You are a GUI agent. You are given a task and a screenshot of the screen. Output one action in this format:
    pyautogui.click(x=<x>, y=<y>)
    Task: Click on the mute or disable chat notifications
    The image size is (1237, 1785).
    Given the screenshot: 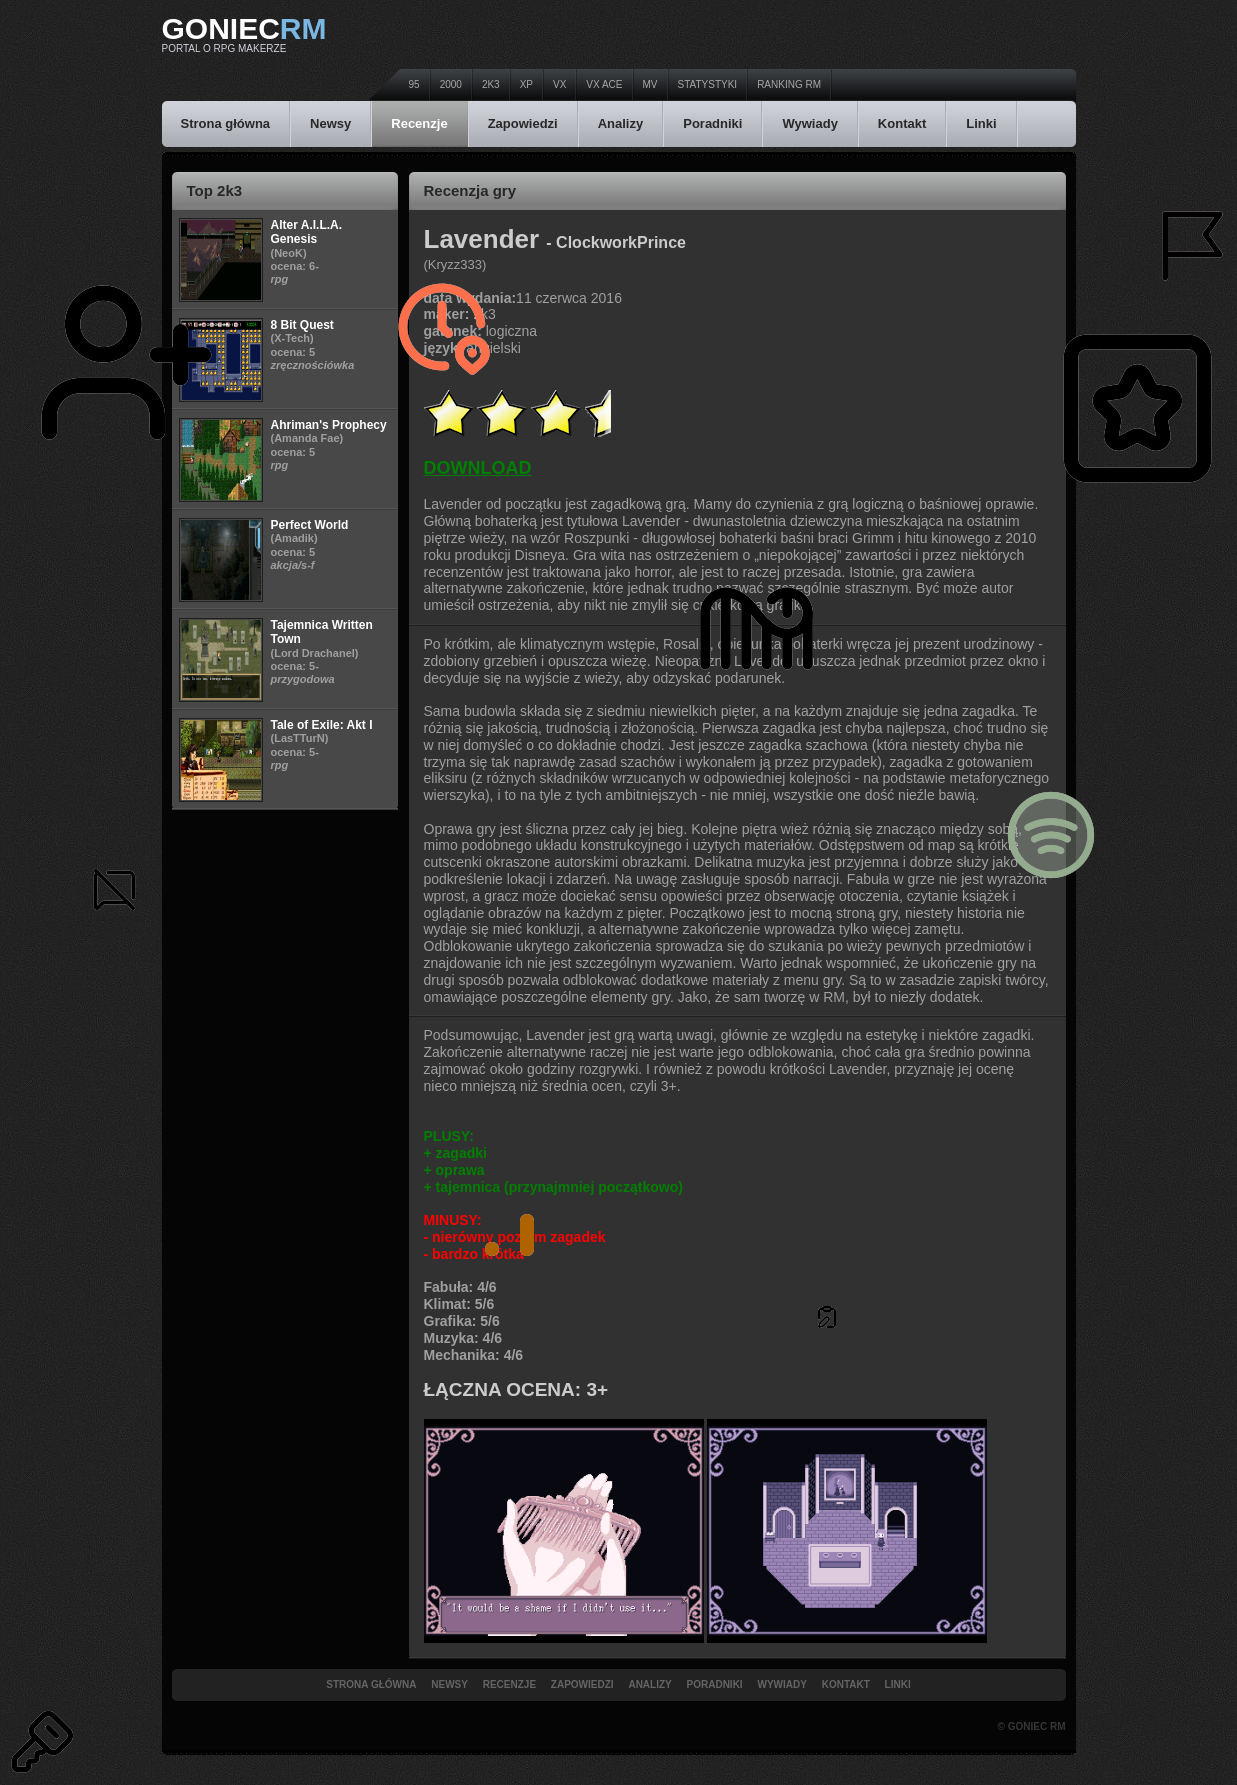 What is the action you would take?
    pyautogui.click(x=114, y=889)
    